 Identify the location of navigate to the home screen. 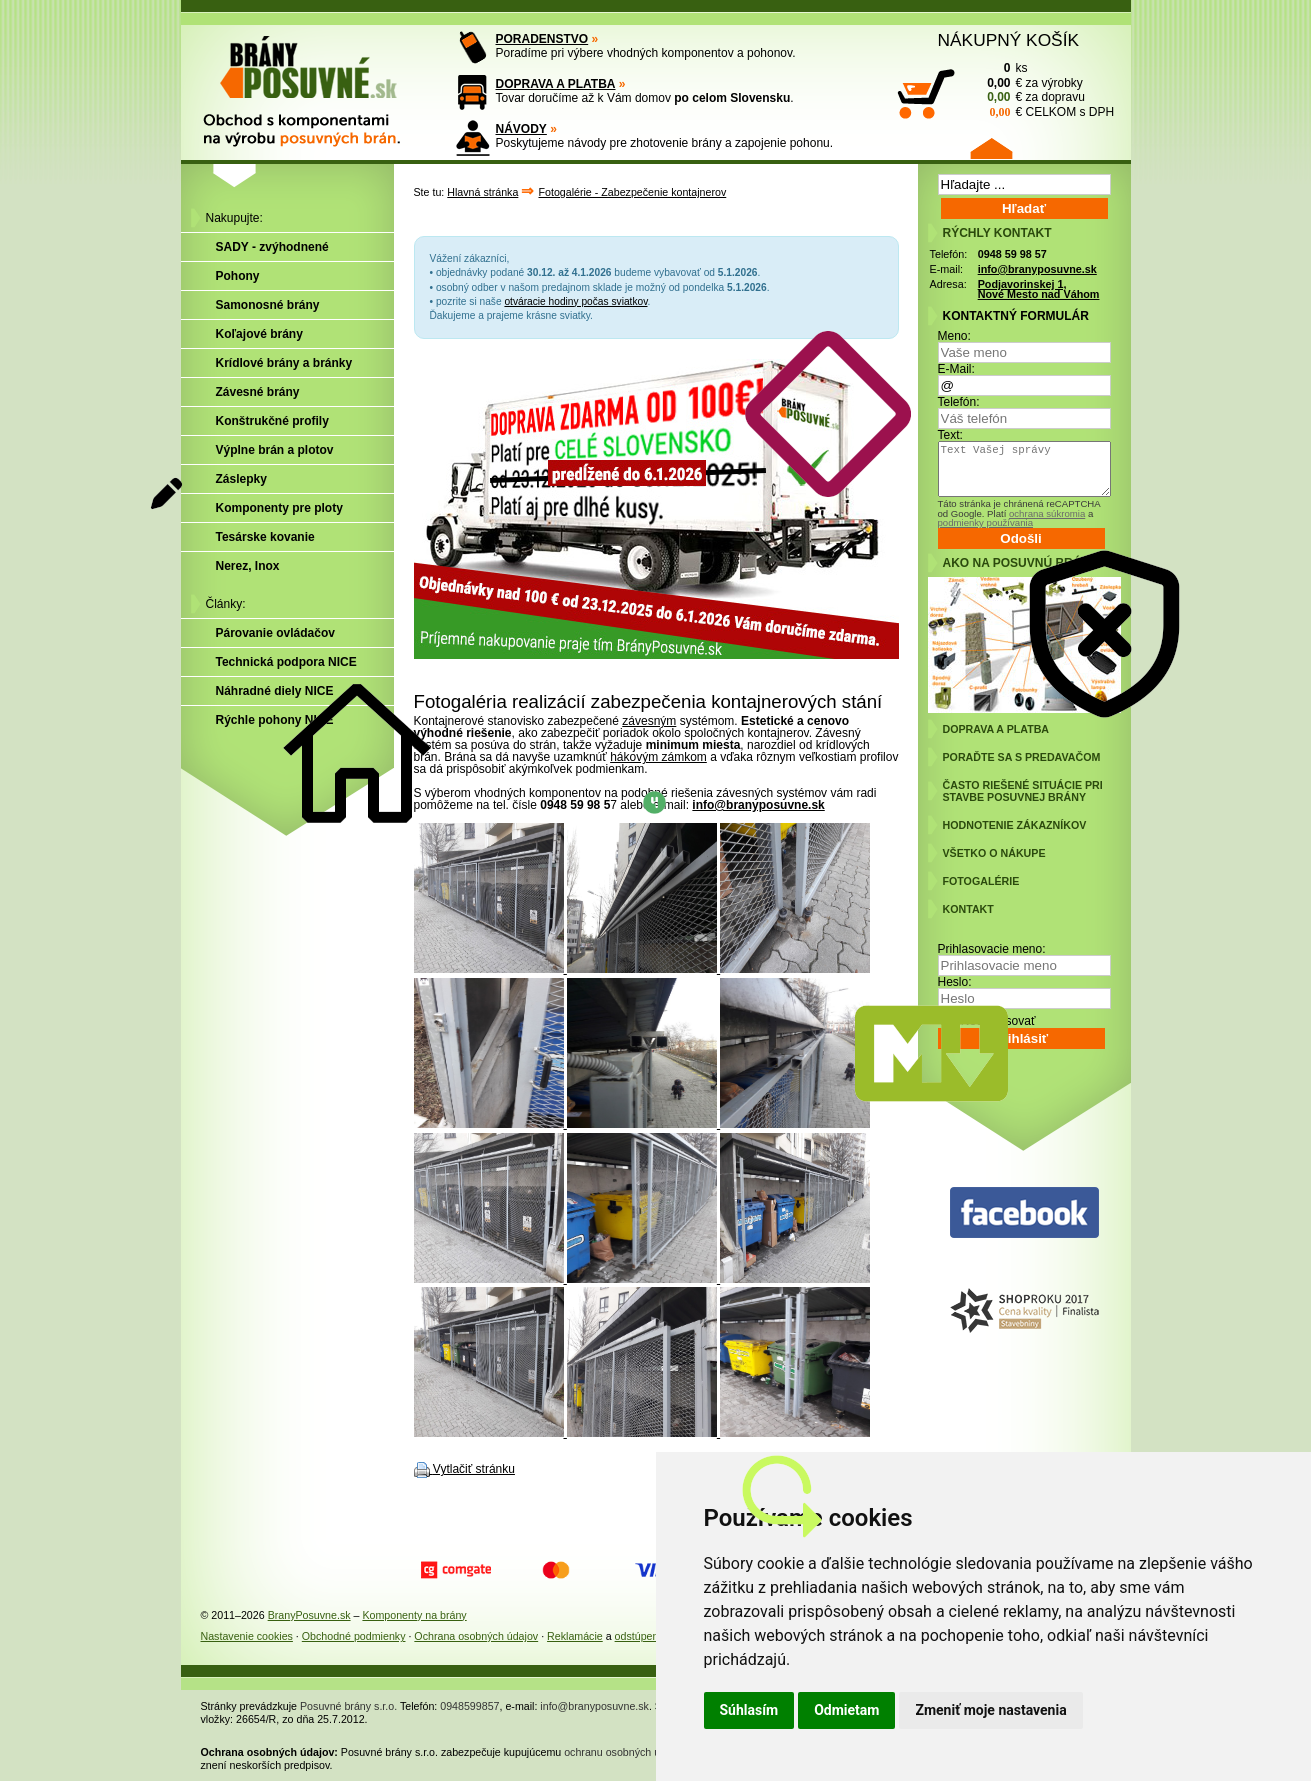
(357, 757).